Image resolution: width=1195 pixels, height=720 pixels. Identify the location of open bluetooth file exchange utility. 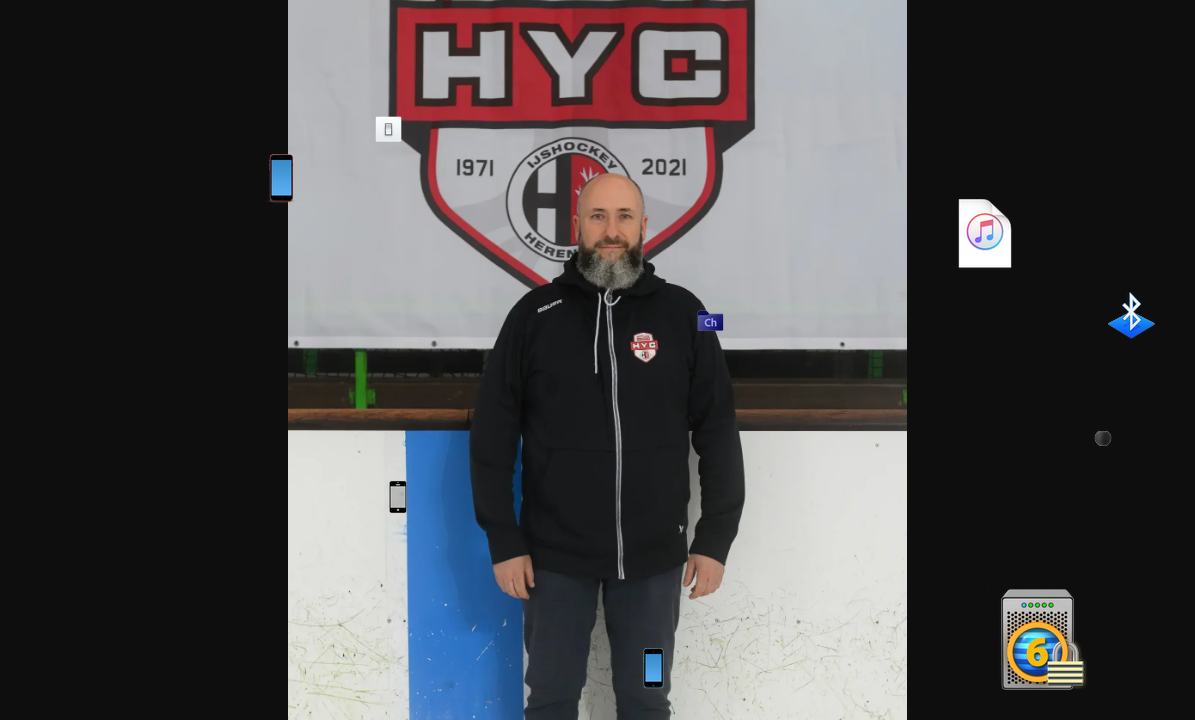
(1131, 316).